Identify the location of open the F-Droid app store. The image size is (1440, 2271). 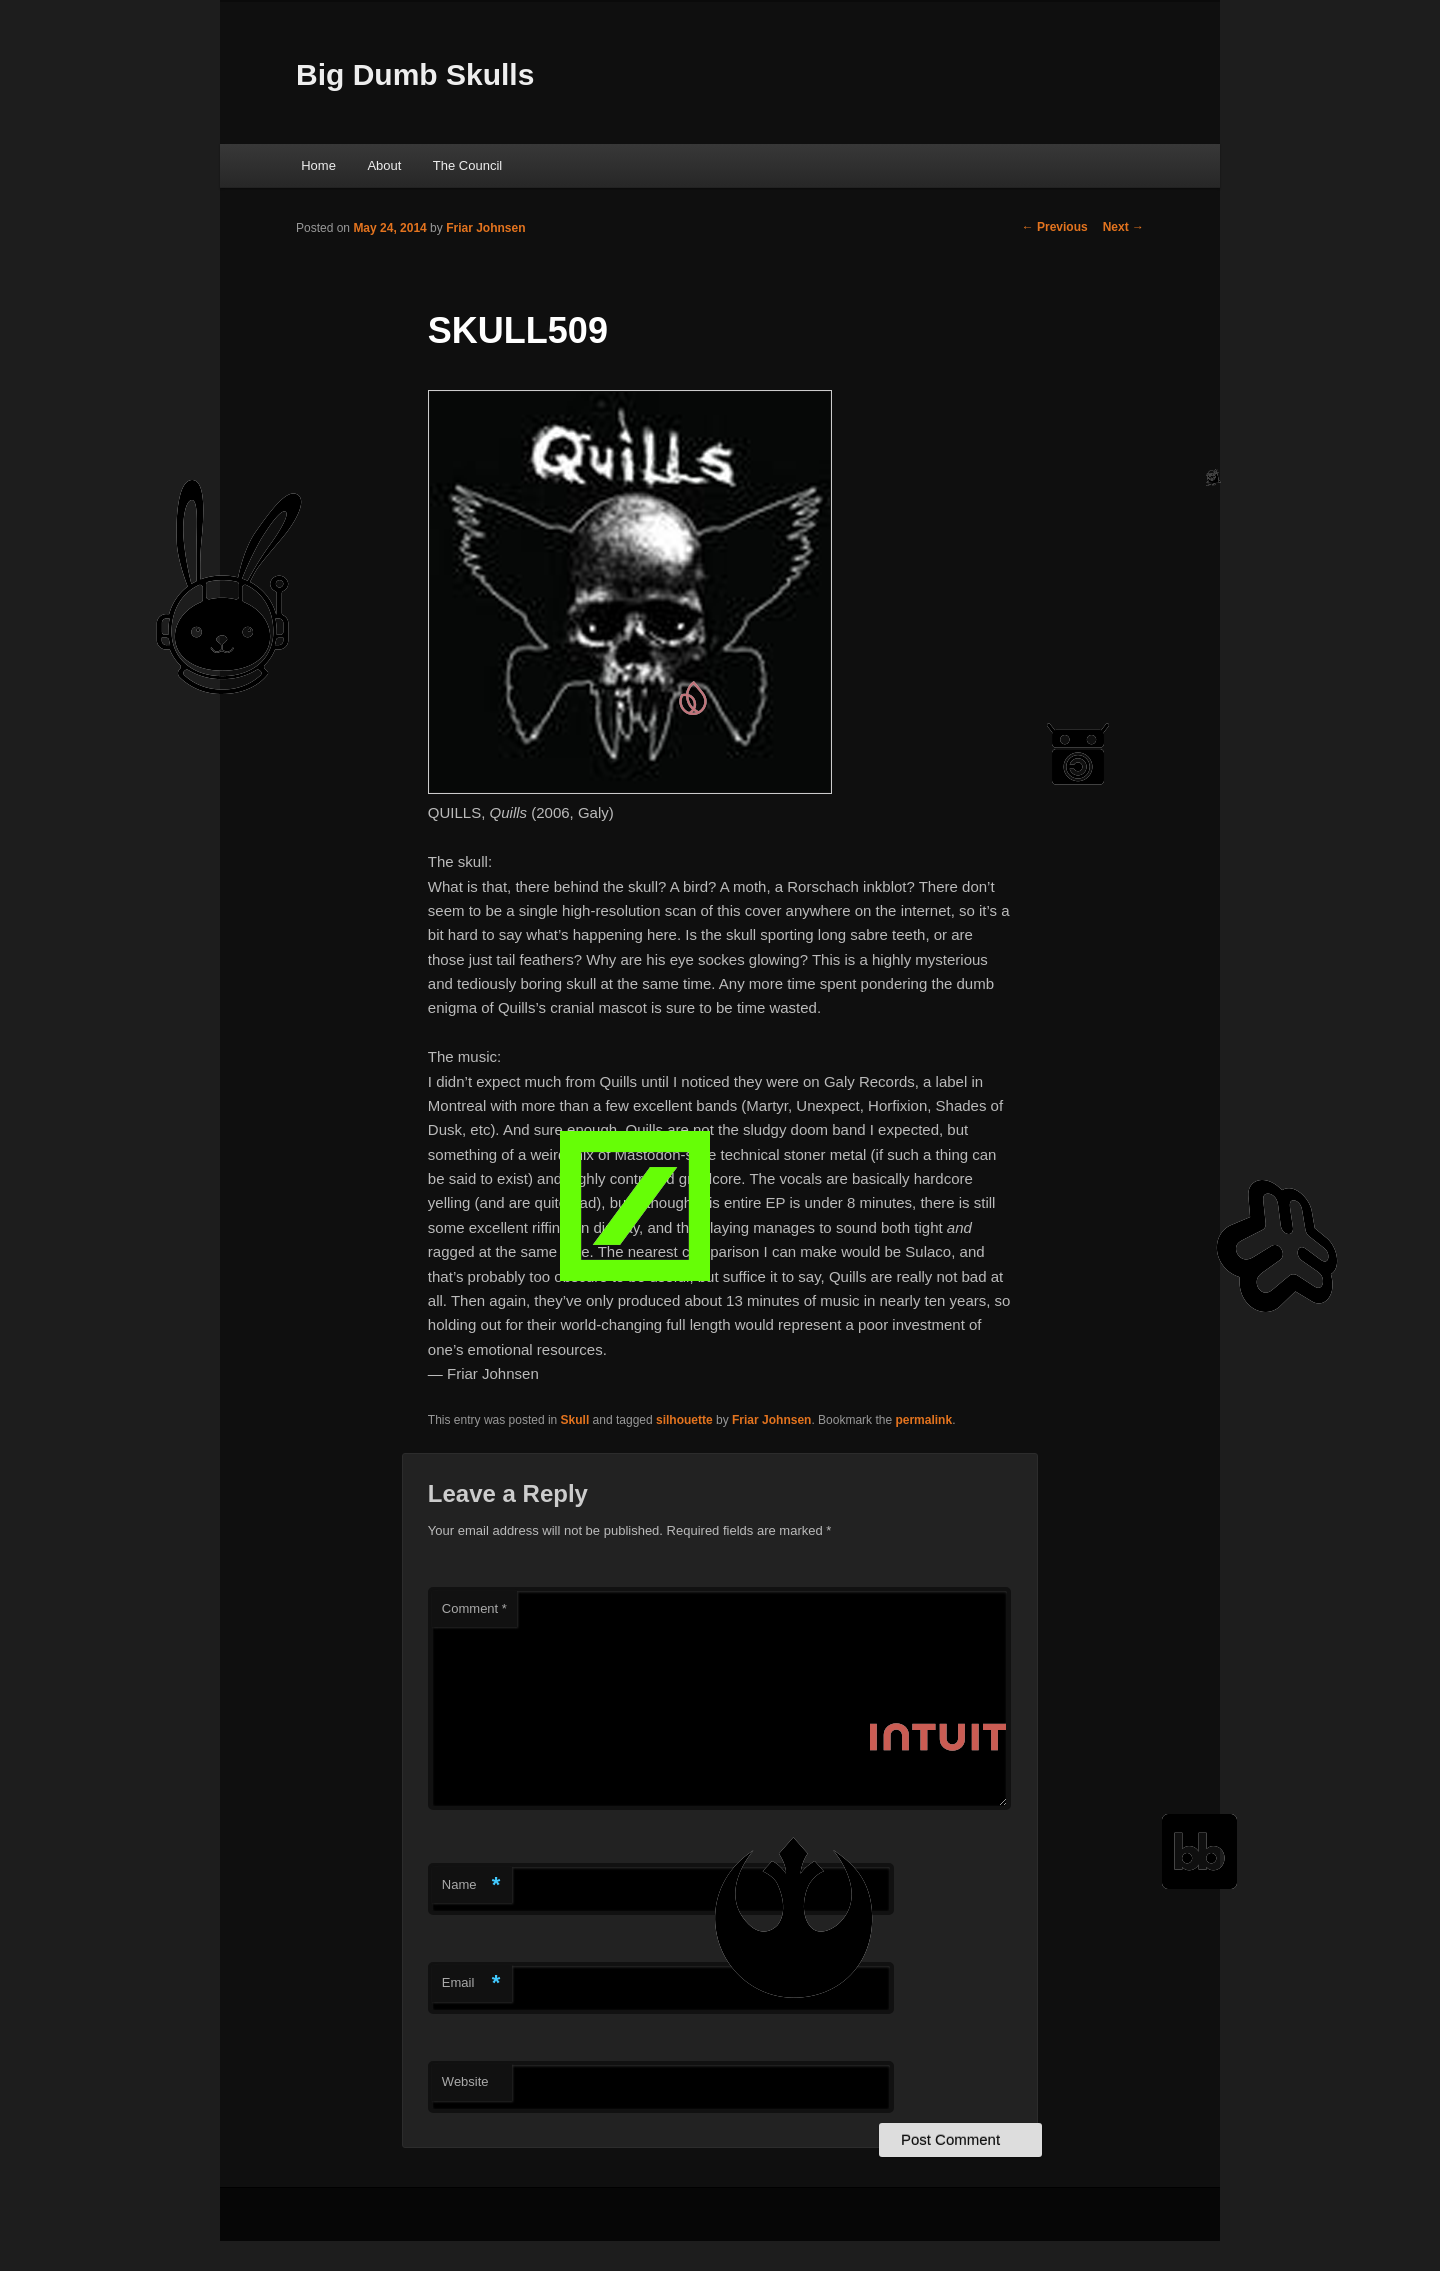
(1078, 754).